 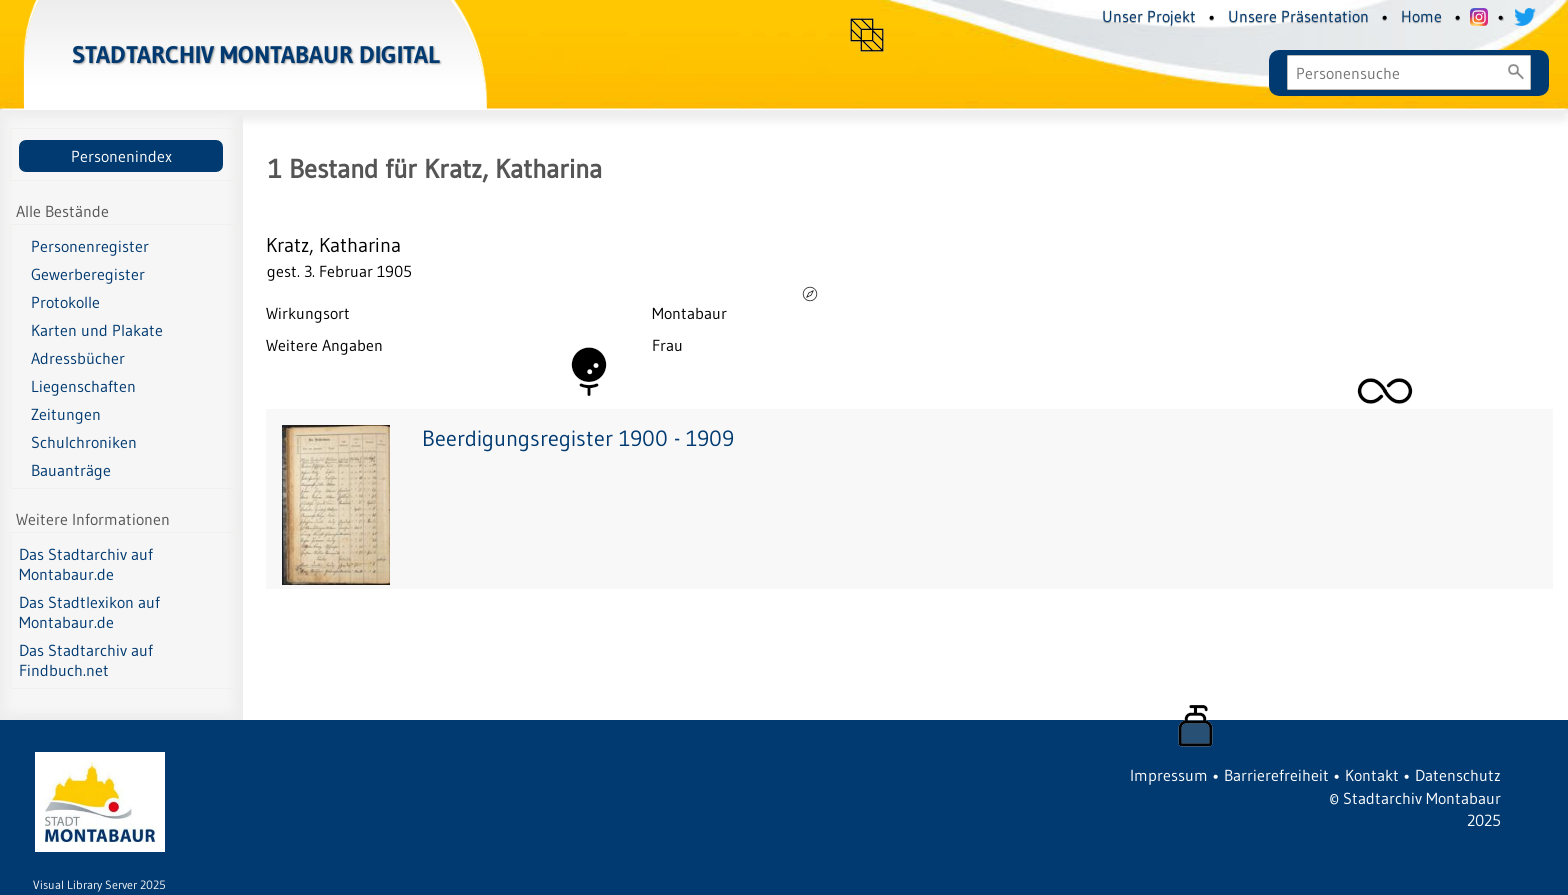 I want to click on access navigation or direction features, so click(x=810, y=294).